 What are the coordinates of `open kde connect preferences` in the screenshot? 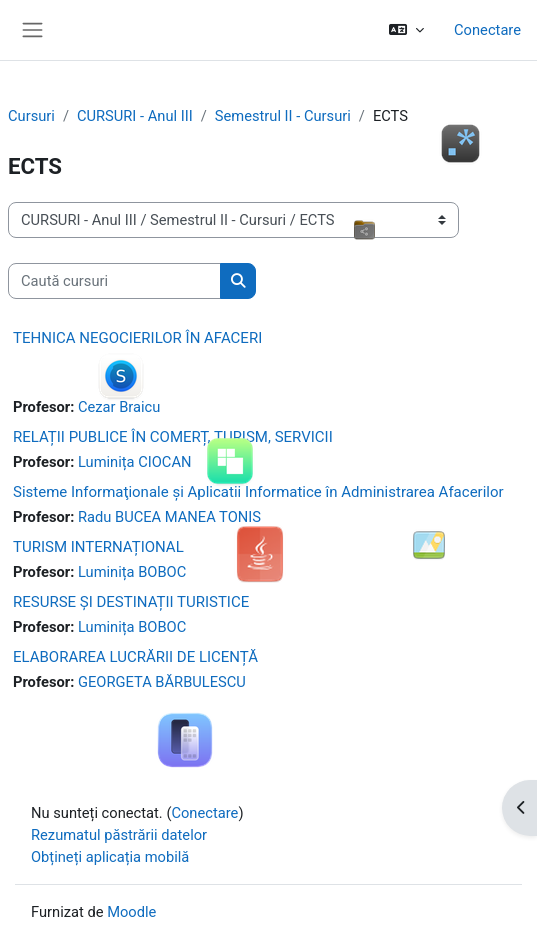 It's located at (185, 740).